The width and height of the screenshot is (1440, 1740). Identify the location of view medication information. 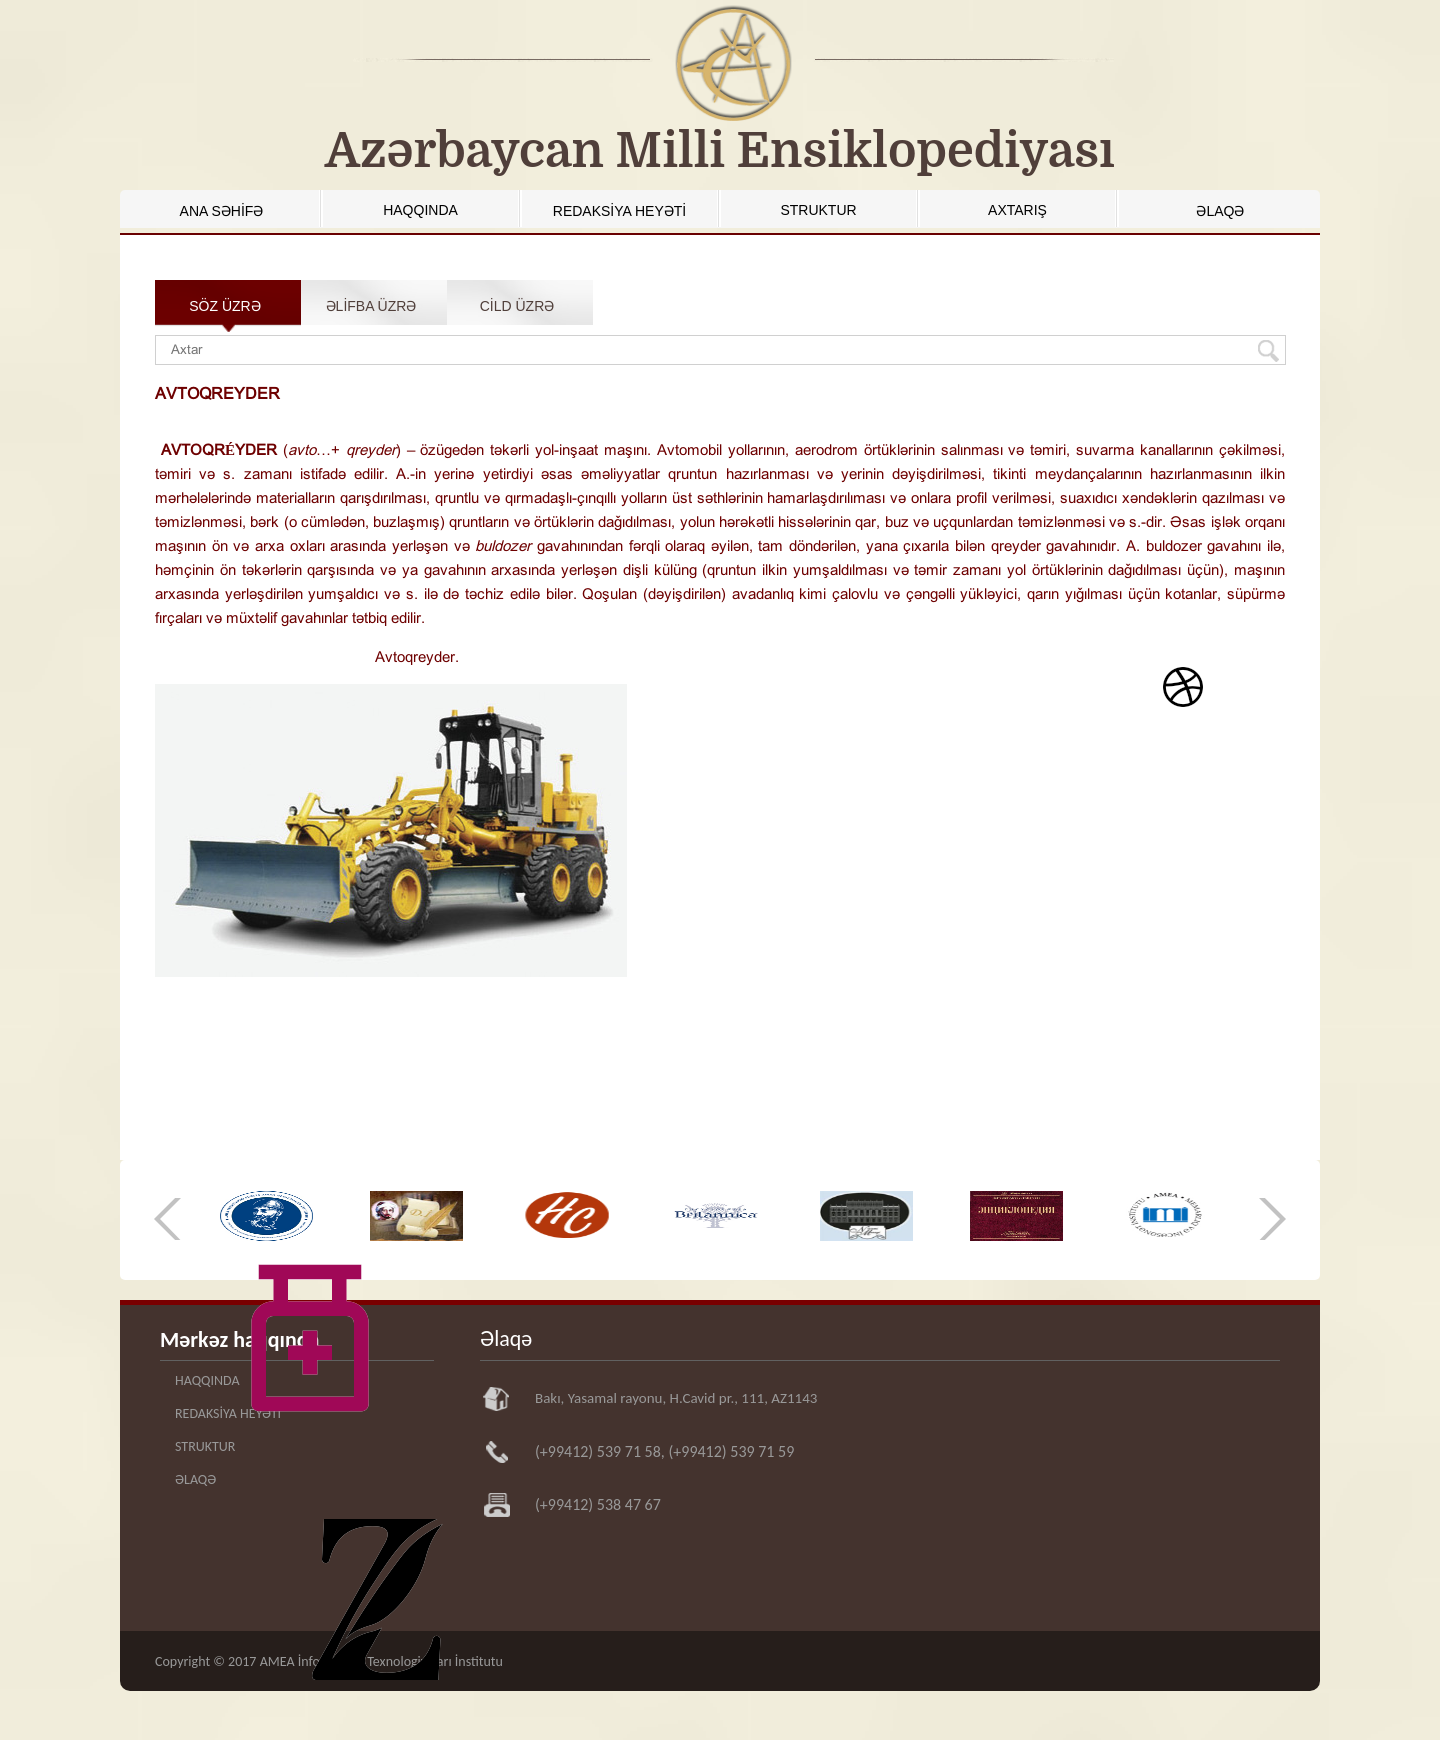
(310, 1338).